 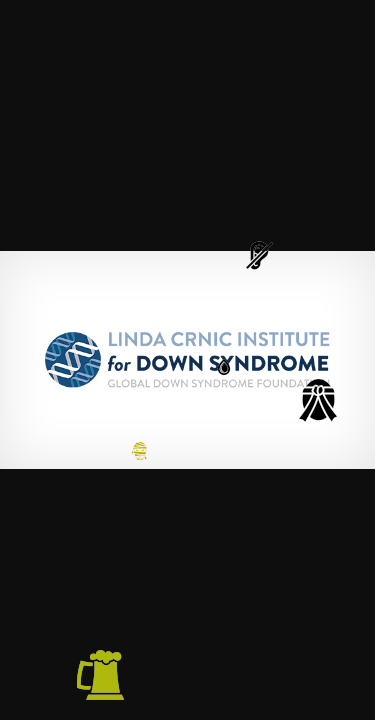 What do you see at coordinates (224, 367) in the screenshot?
I see `indicates a topaz gem or jewel resource in-game` at bounding box center [224, 367].